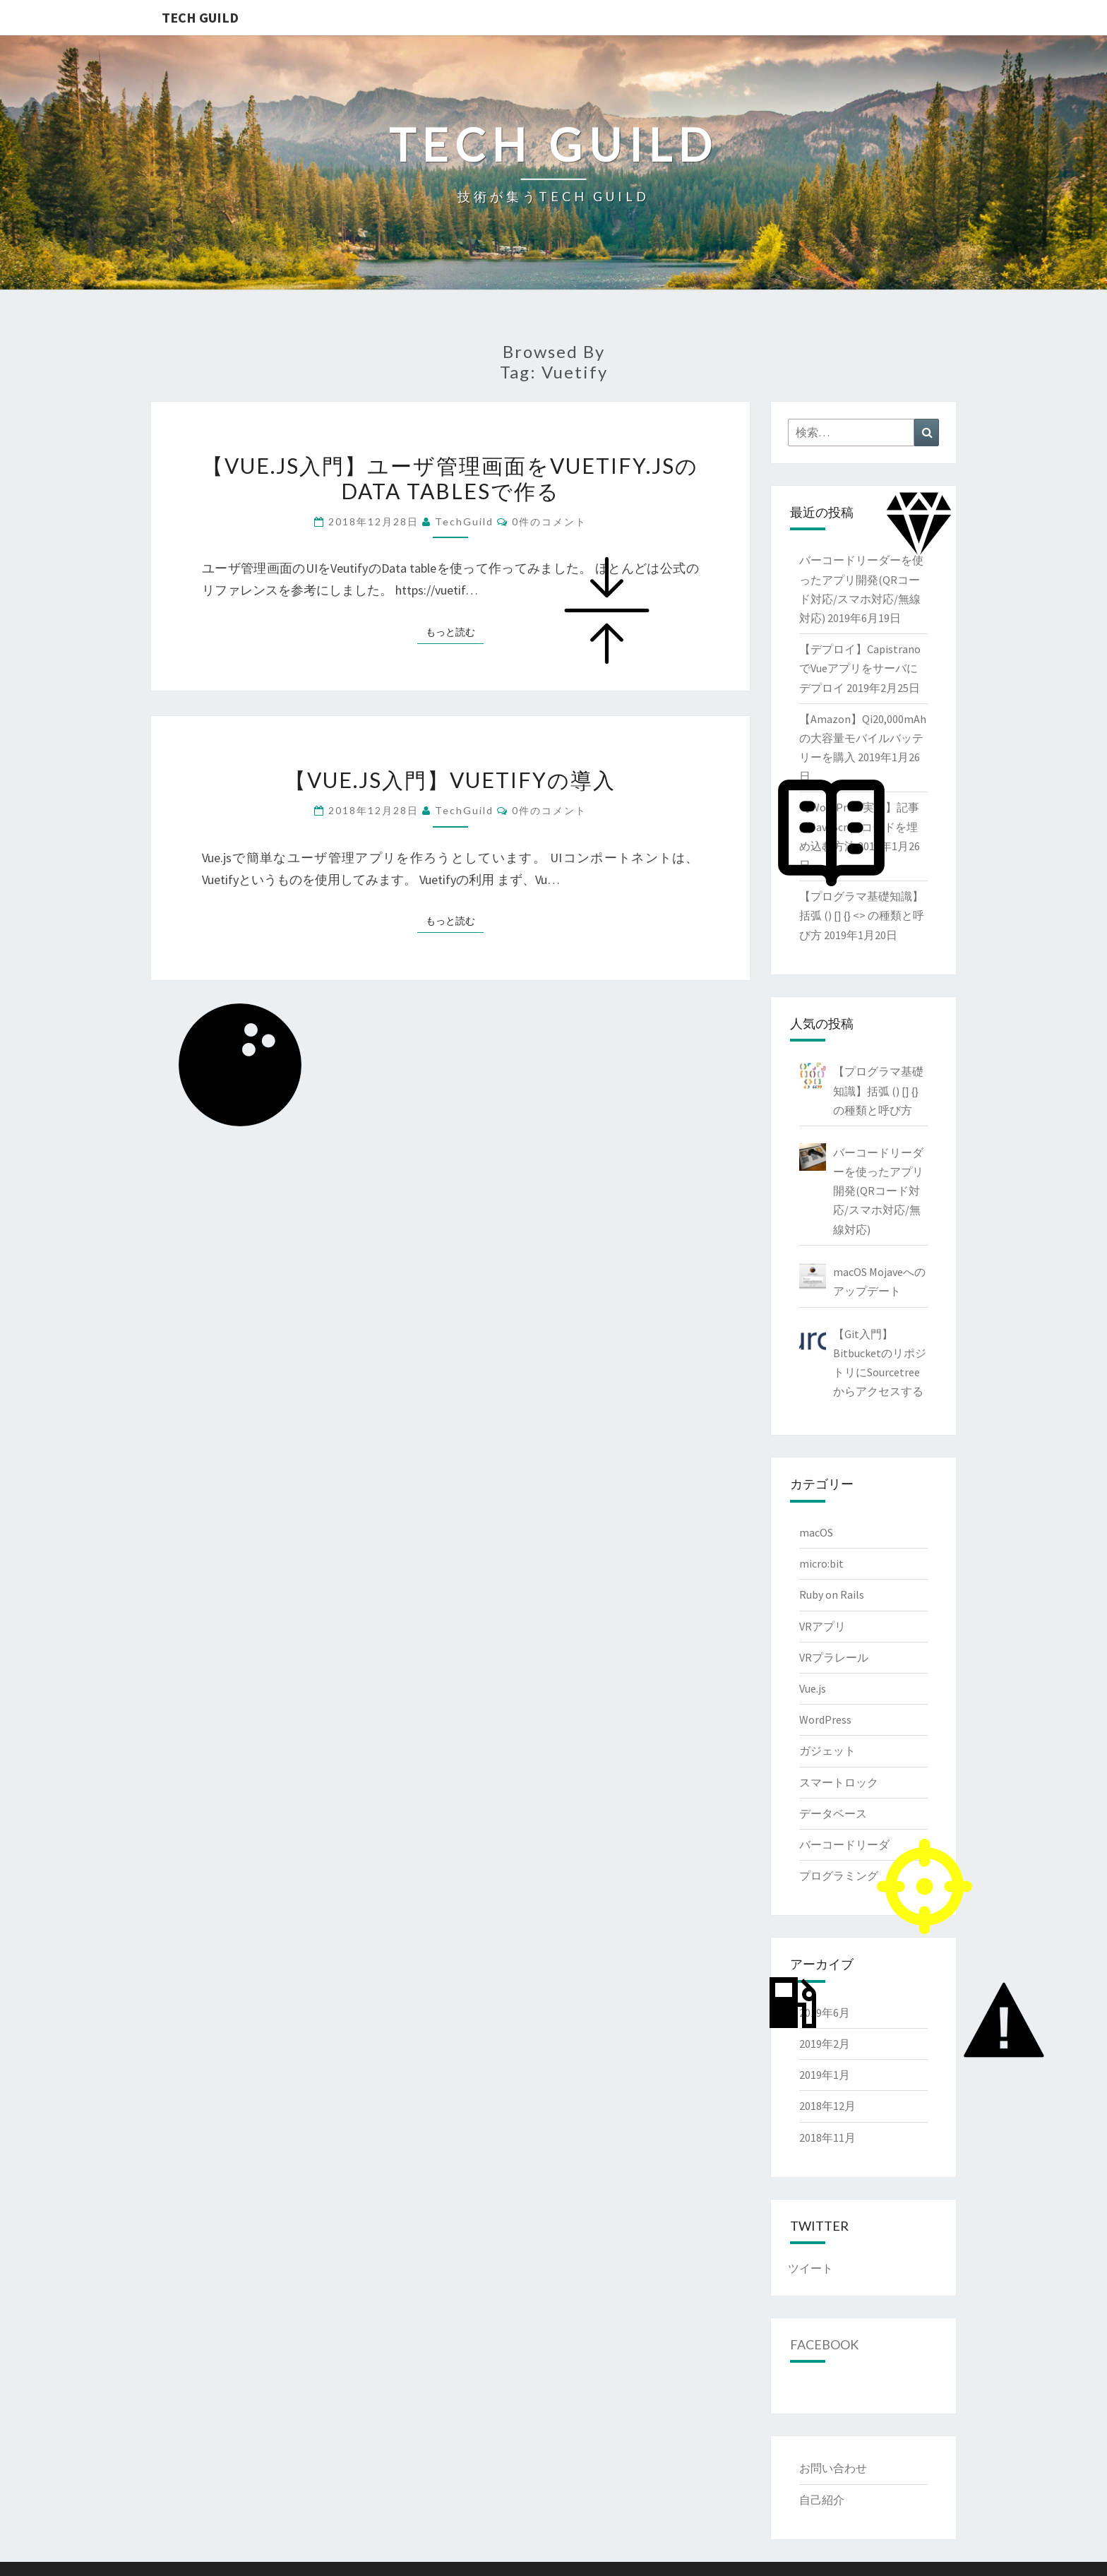  Describe the element at coordinates (831, 833) in the screenshot. I see `access vocabulary or dictionary features` at that location.